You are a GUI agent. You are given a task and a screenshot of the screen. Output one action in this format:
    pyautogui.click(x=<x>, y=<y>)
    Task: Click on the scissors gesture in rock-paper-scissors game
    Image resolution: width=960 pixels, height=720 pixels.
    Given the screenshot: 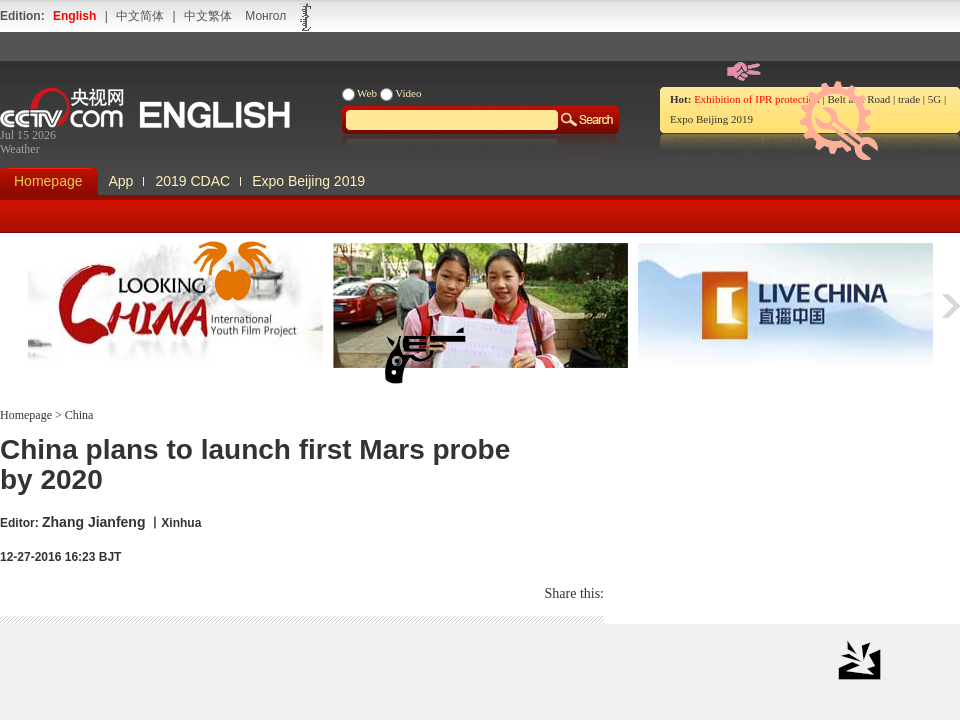 What is the action you would take?
    pyautogui.click(x=744, y=69)
    